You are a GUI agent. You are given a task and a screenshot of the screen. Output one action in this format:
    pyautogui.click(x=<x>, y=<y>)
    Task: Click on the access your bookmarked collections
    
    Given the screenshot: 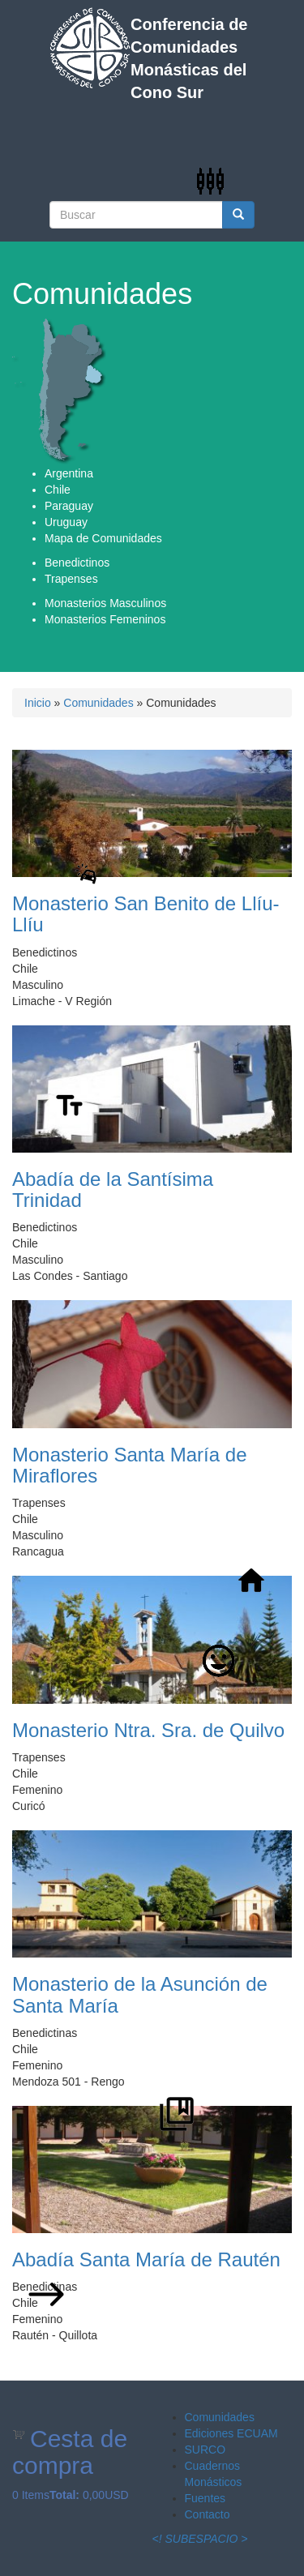 What is the action you would take?
    pyautogui.click(x=177, y=2114)
    